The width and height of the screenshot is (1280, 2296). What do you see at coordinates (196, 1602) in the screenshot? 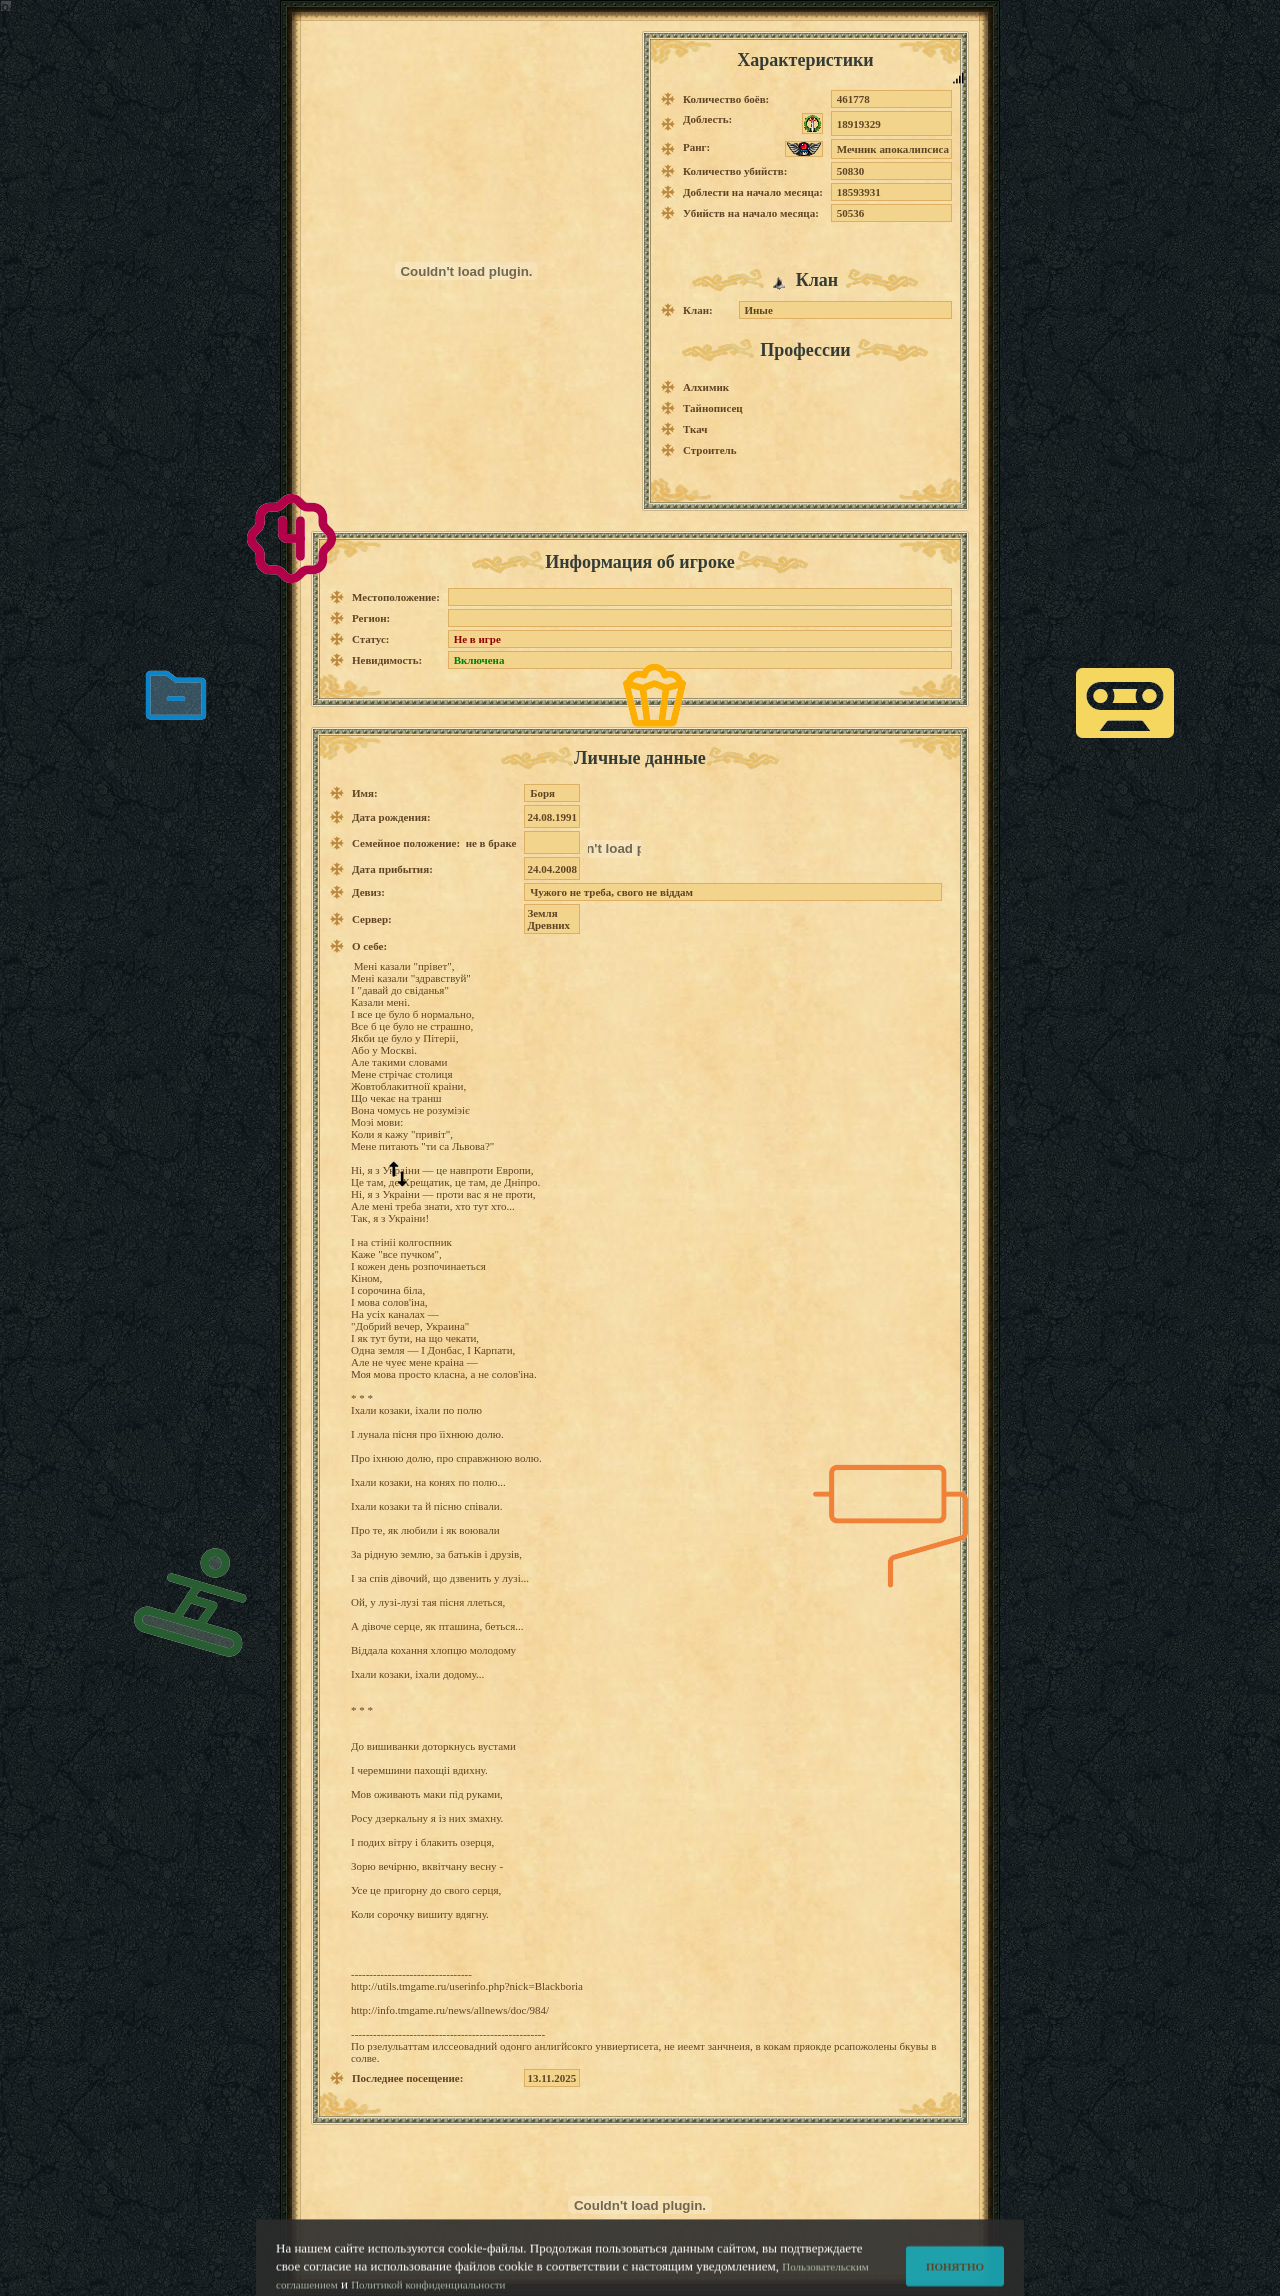
I see `access snowboarding or winter sports content` at bounding box center [196, 1602].